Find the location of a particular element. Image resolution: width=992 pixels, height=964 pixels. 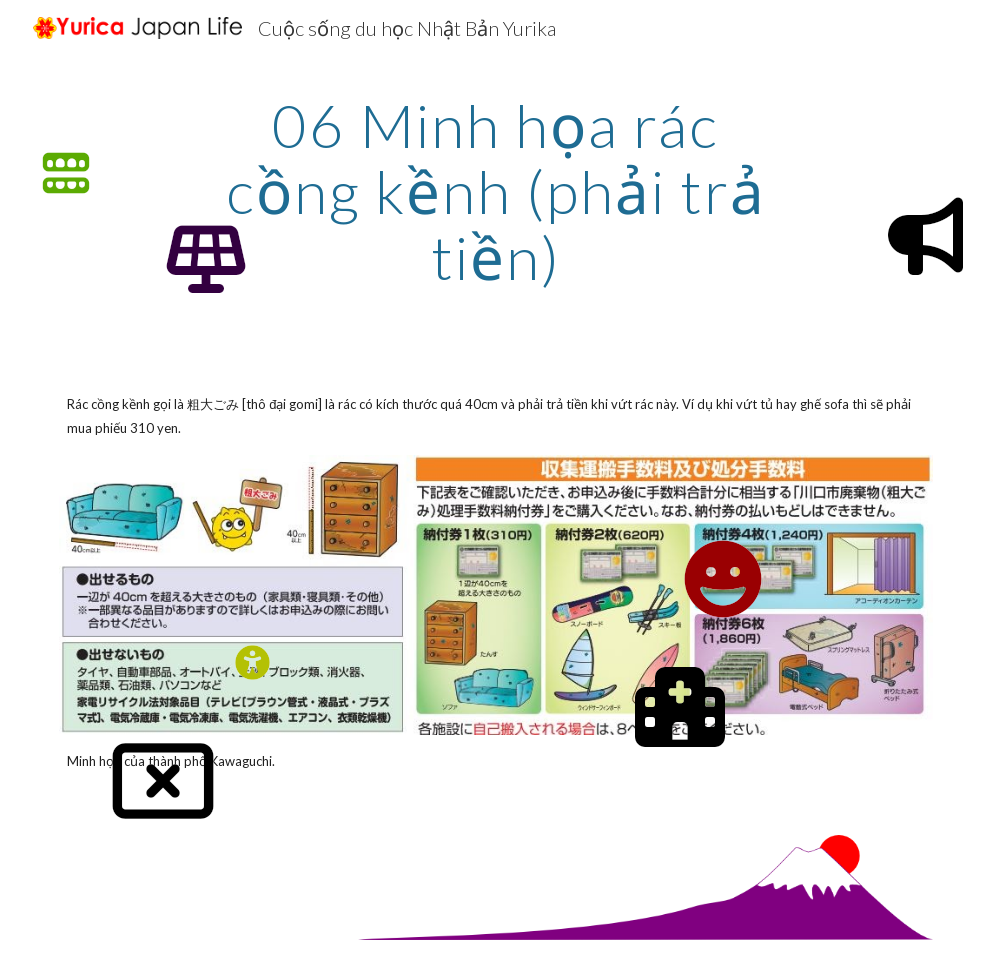

access solar energy or power settings is located at coordinates (206, 257).